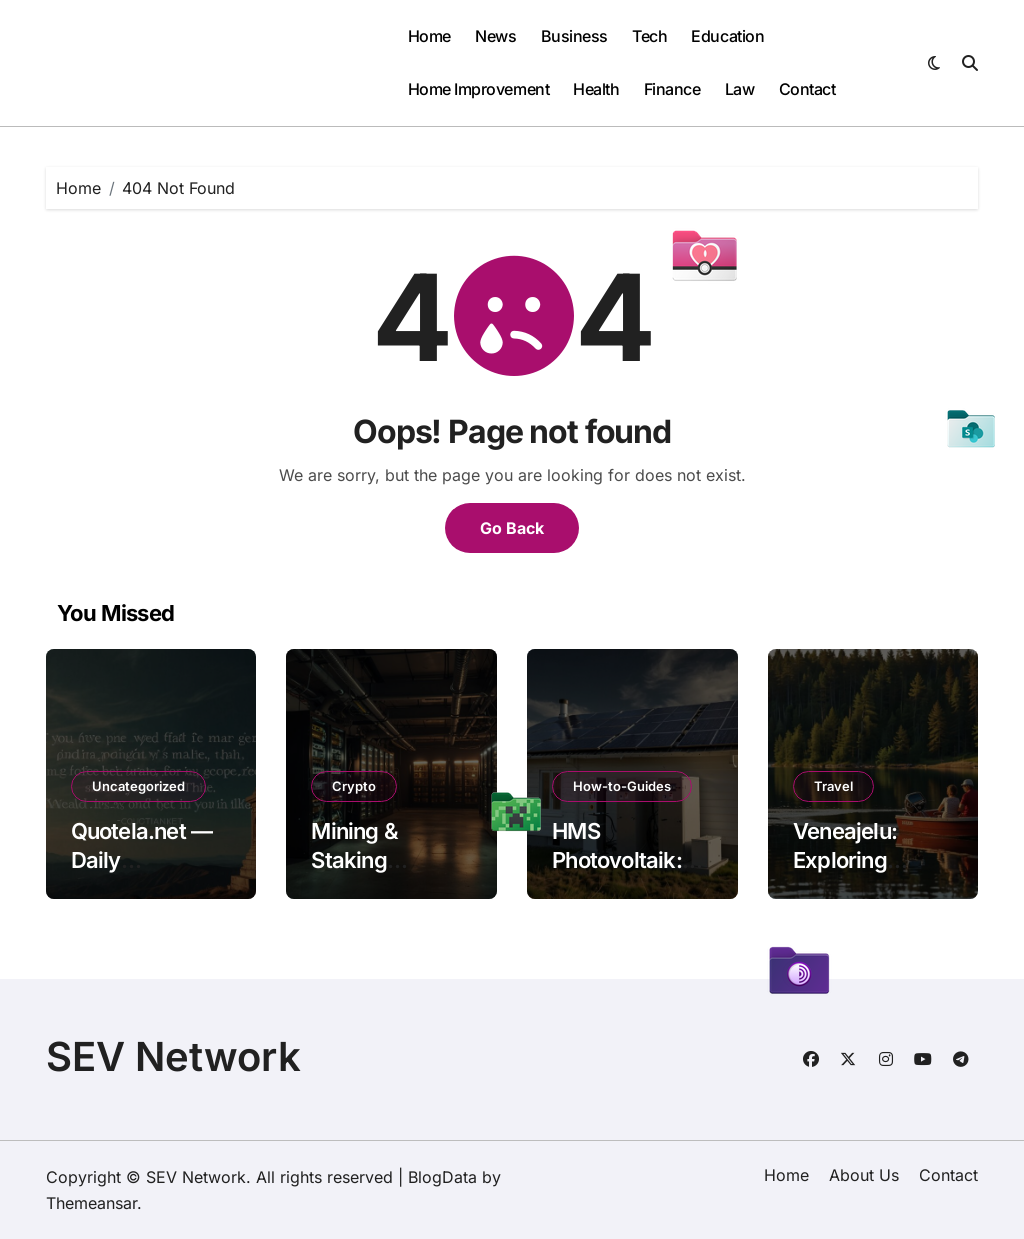 This screenshot has height=1239, width=1024. I want to click on open pokémon love ball themed folder, so click(704, 257).